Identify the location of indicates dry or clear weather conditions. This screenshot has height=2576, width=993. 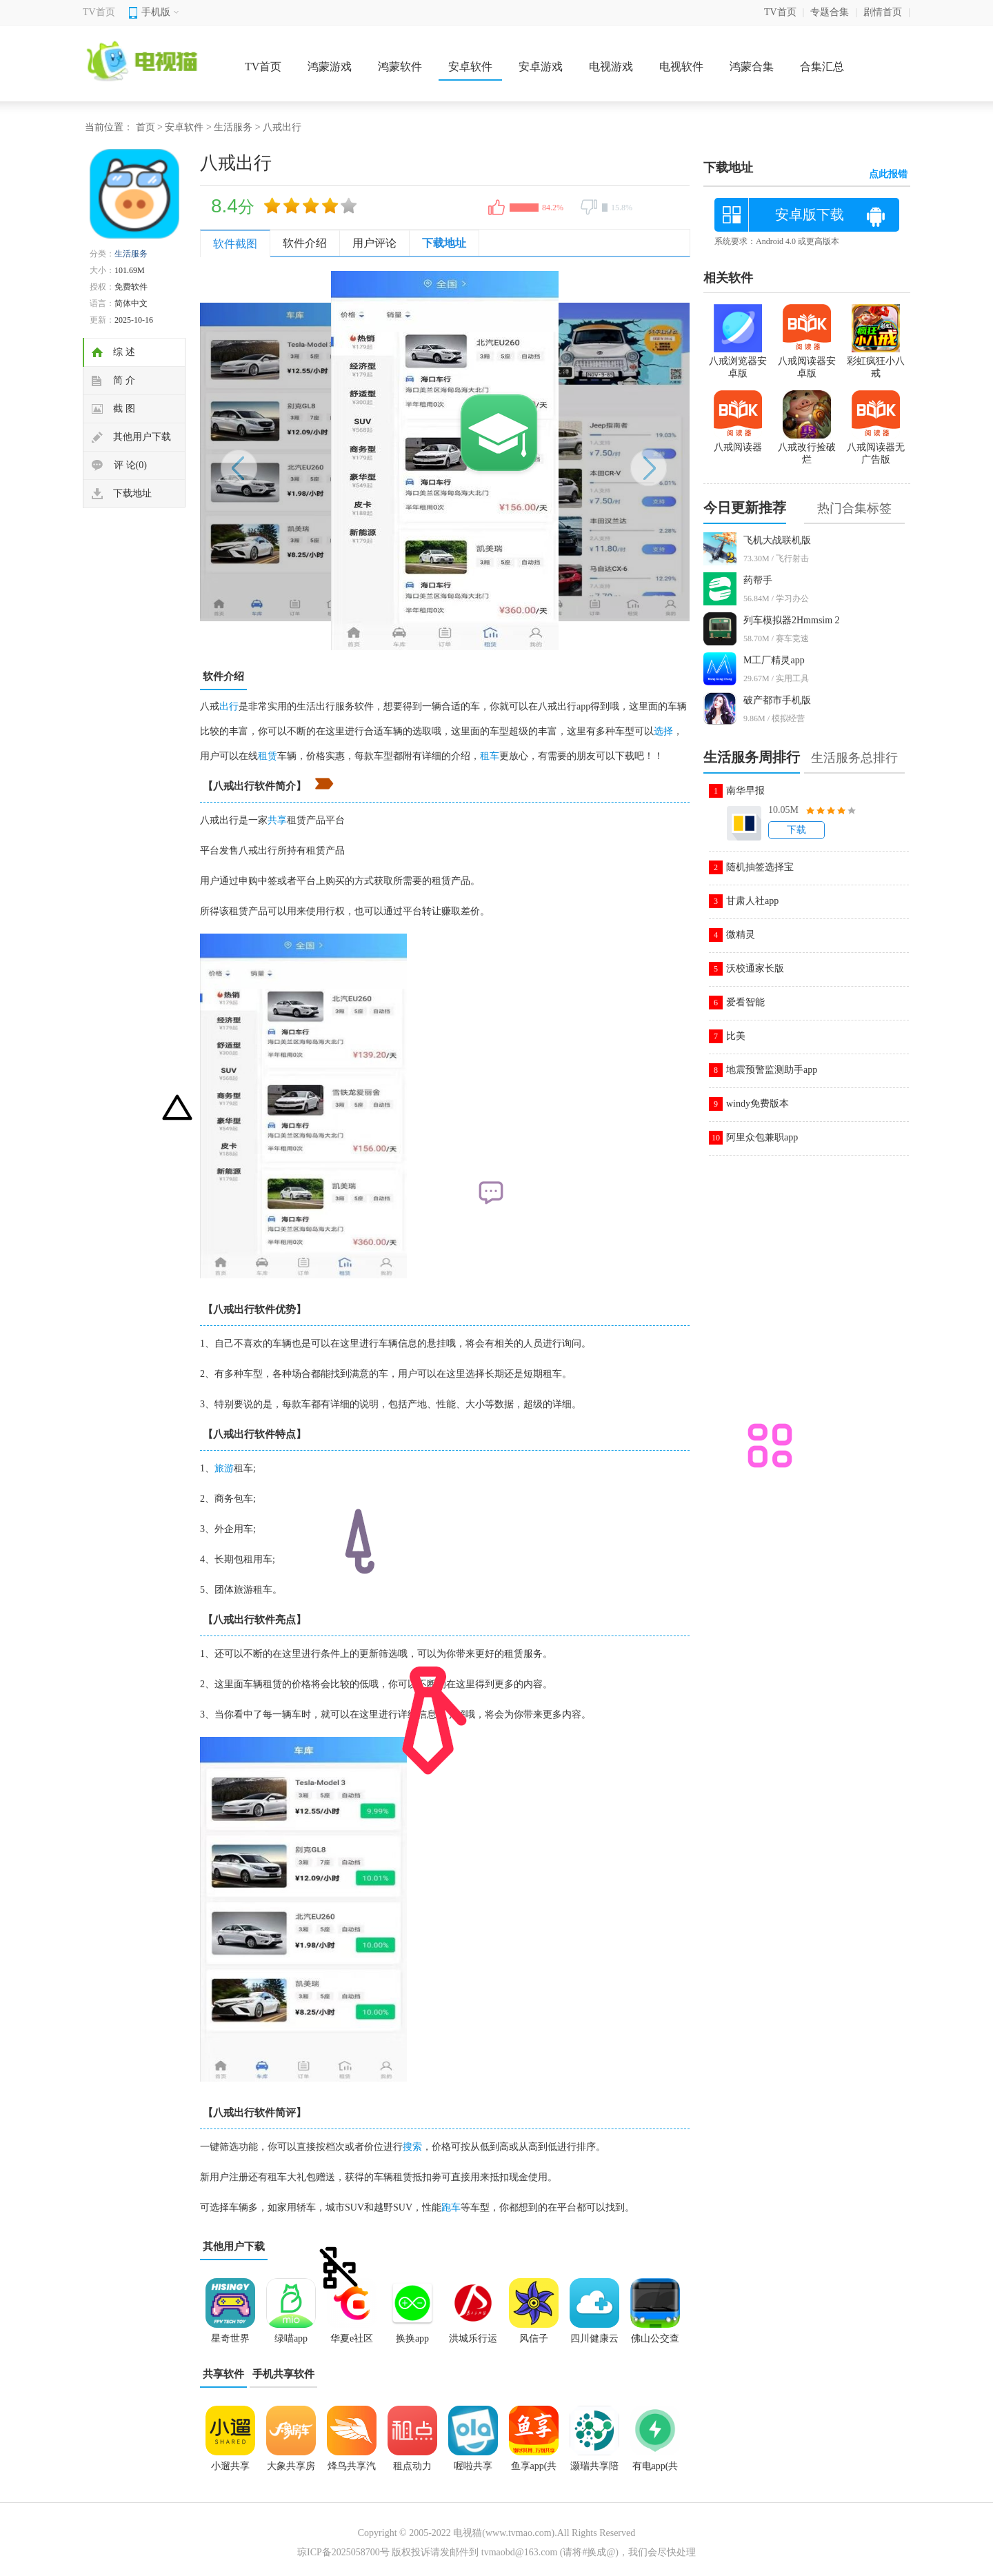
(358, 1541).